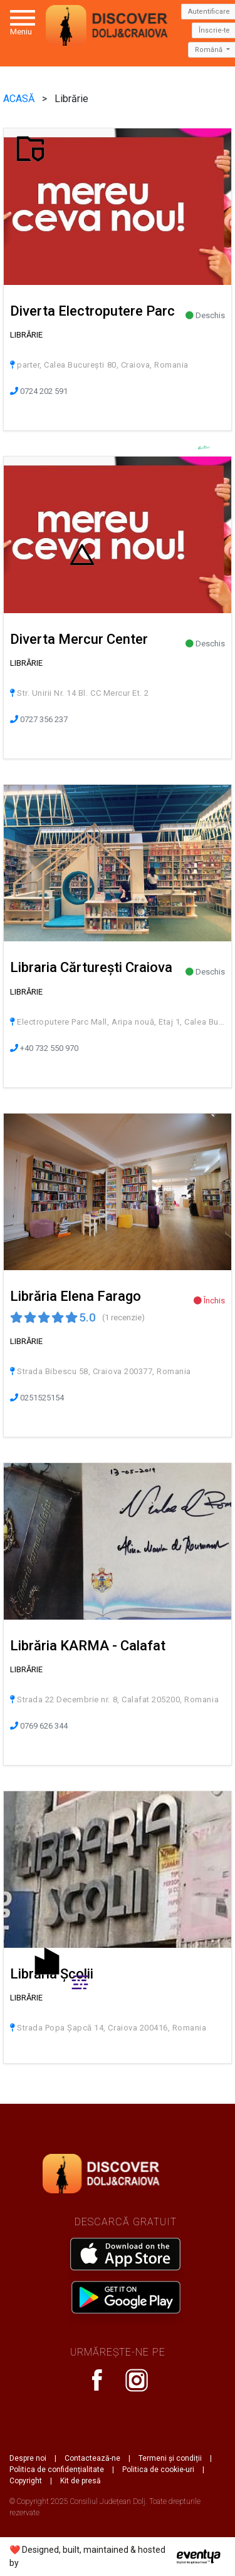 This screenshot has width=235, height=2576. What do you see at coordinates (30, 148) in the screenshot?
I see `access protected or secure files` at bounding box center [30, 148].